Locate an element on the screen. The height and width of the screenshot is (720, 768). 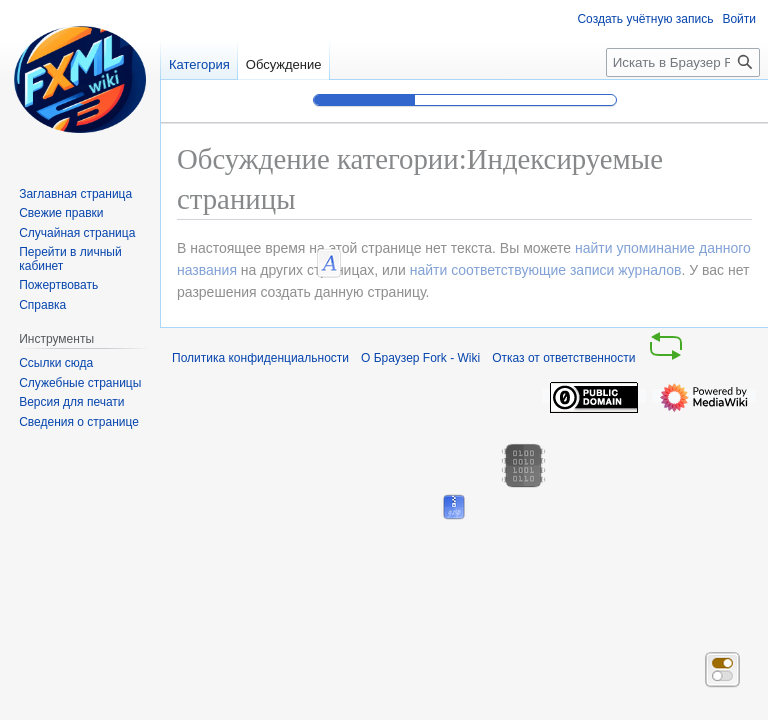
open unity tweak tool settings is located at coordinates (722, 669).